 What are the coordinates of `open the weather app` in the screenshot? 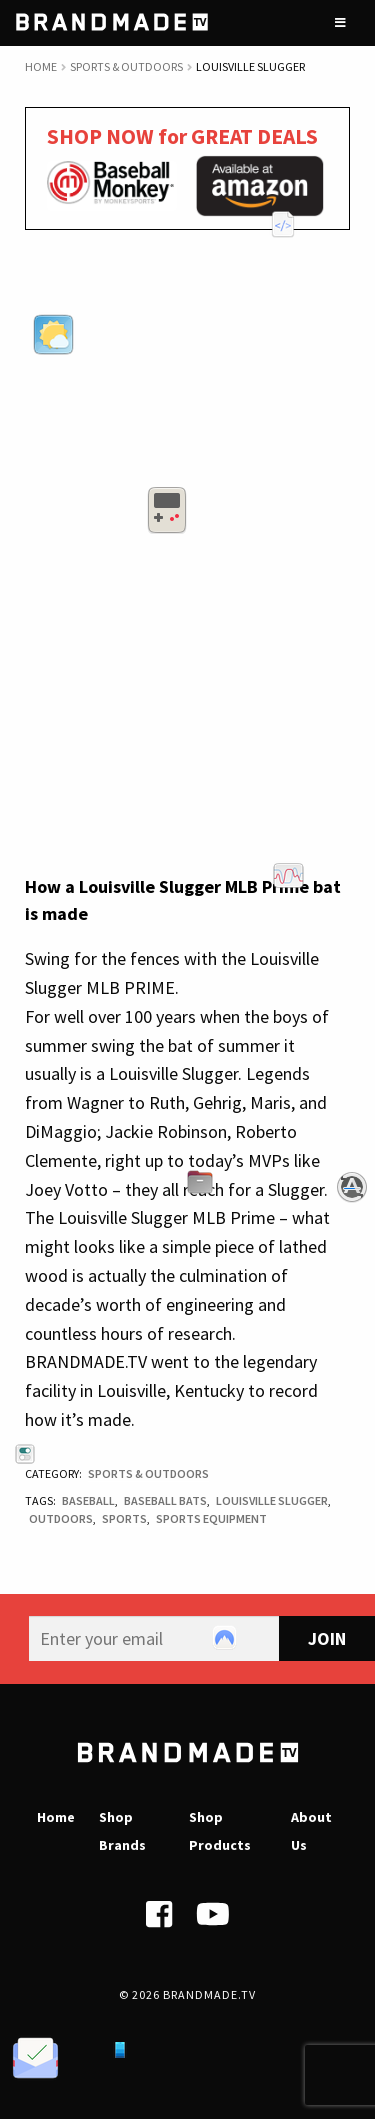 It's located at (53, 334).